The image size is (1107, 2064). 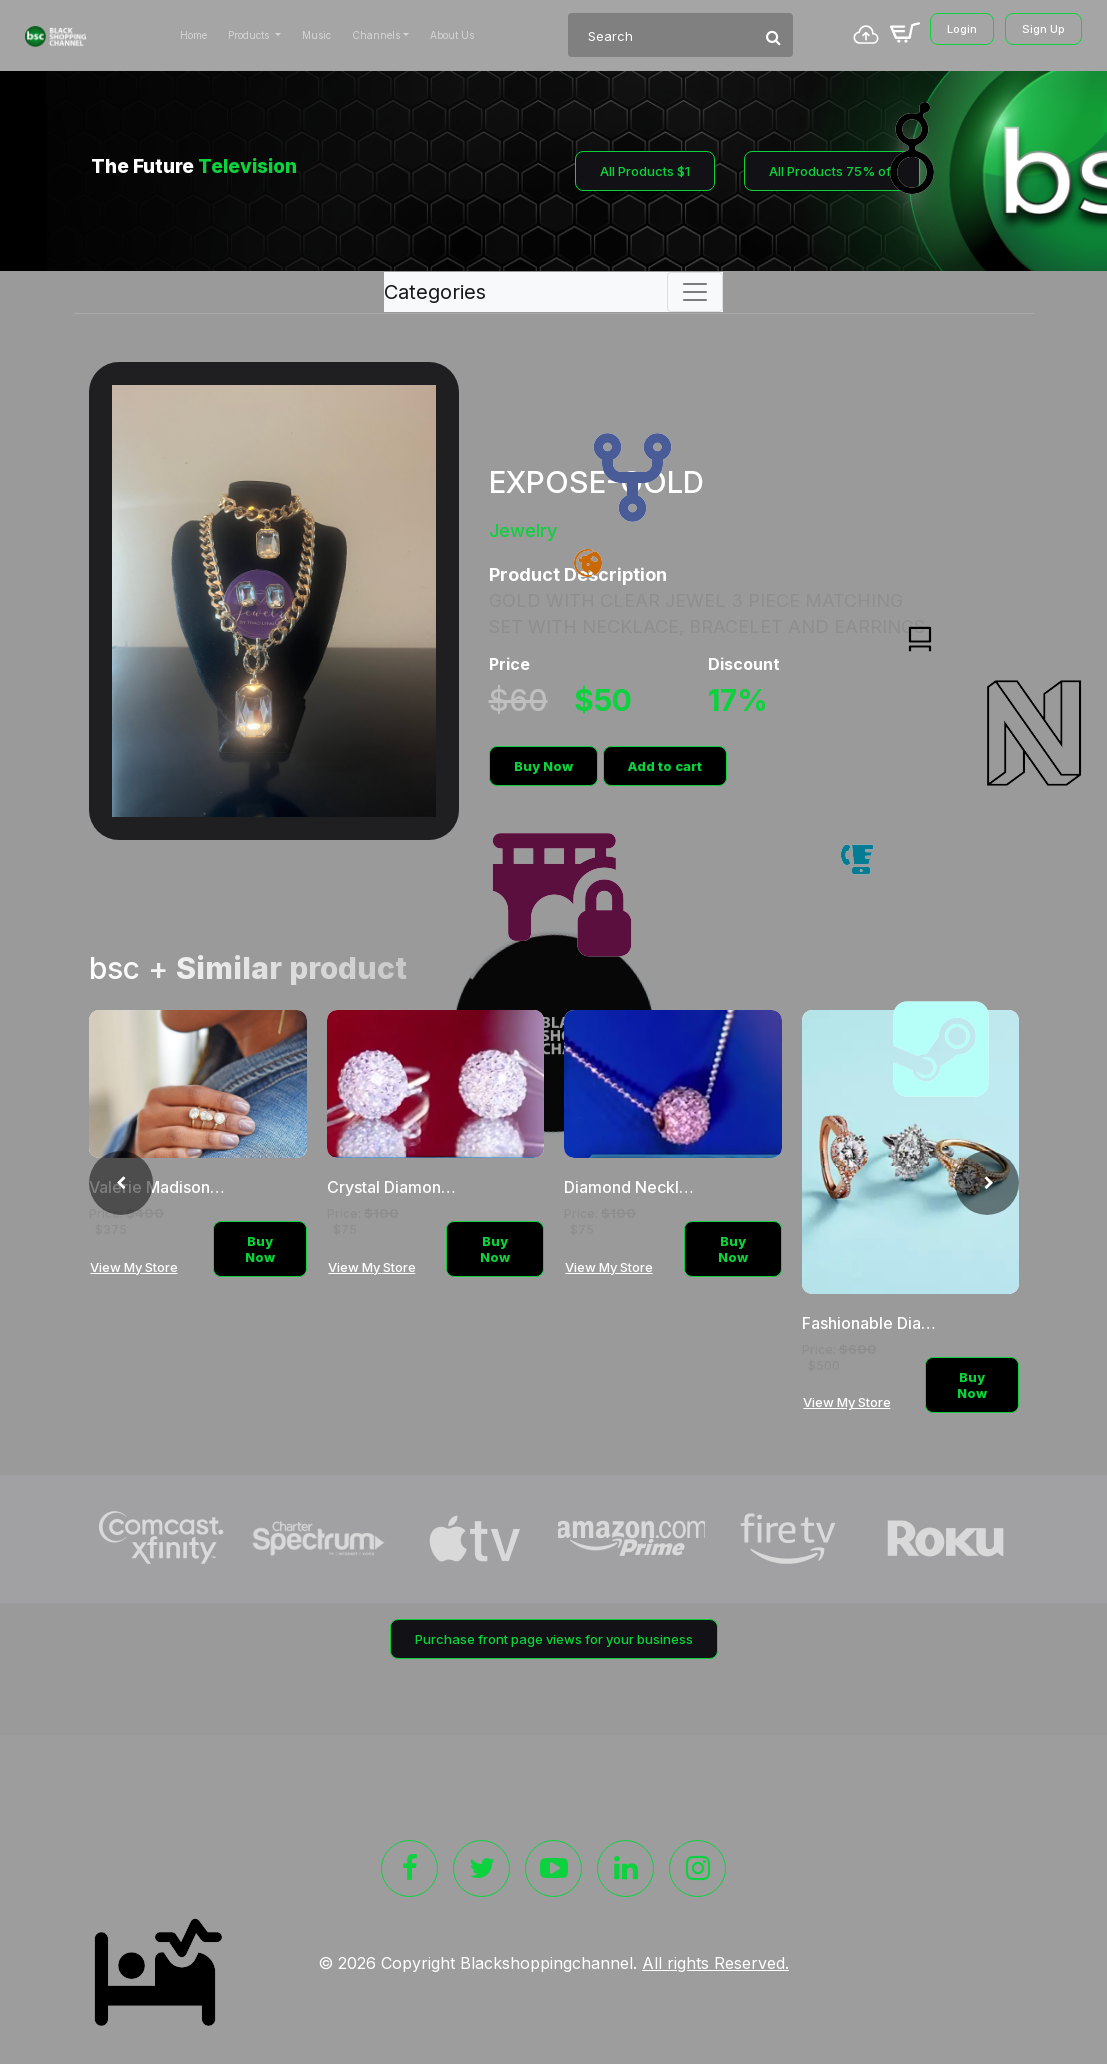 What do you see at coordinates (941, 1049) in the screenshot?
I see `open steam gaming platform` at bounding box center [941, 1049].